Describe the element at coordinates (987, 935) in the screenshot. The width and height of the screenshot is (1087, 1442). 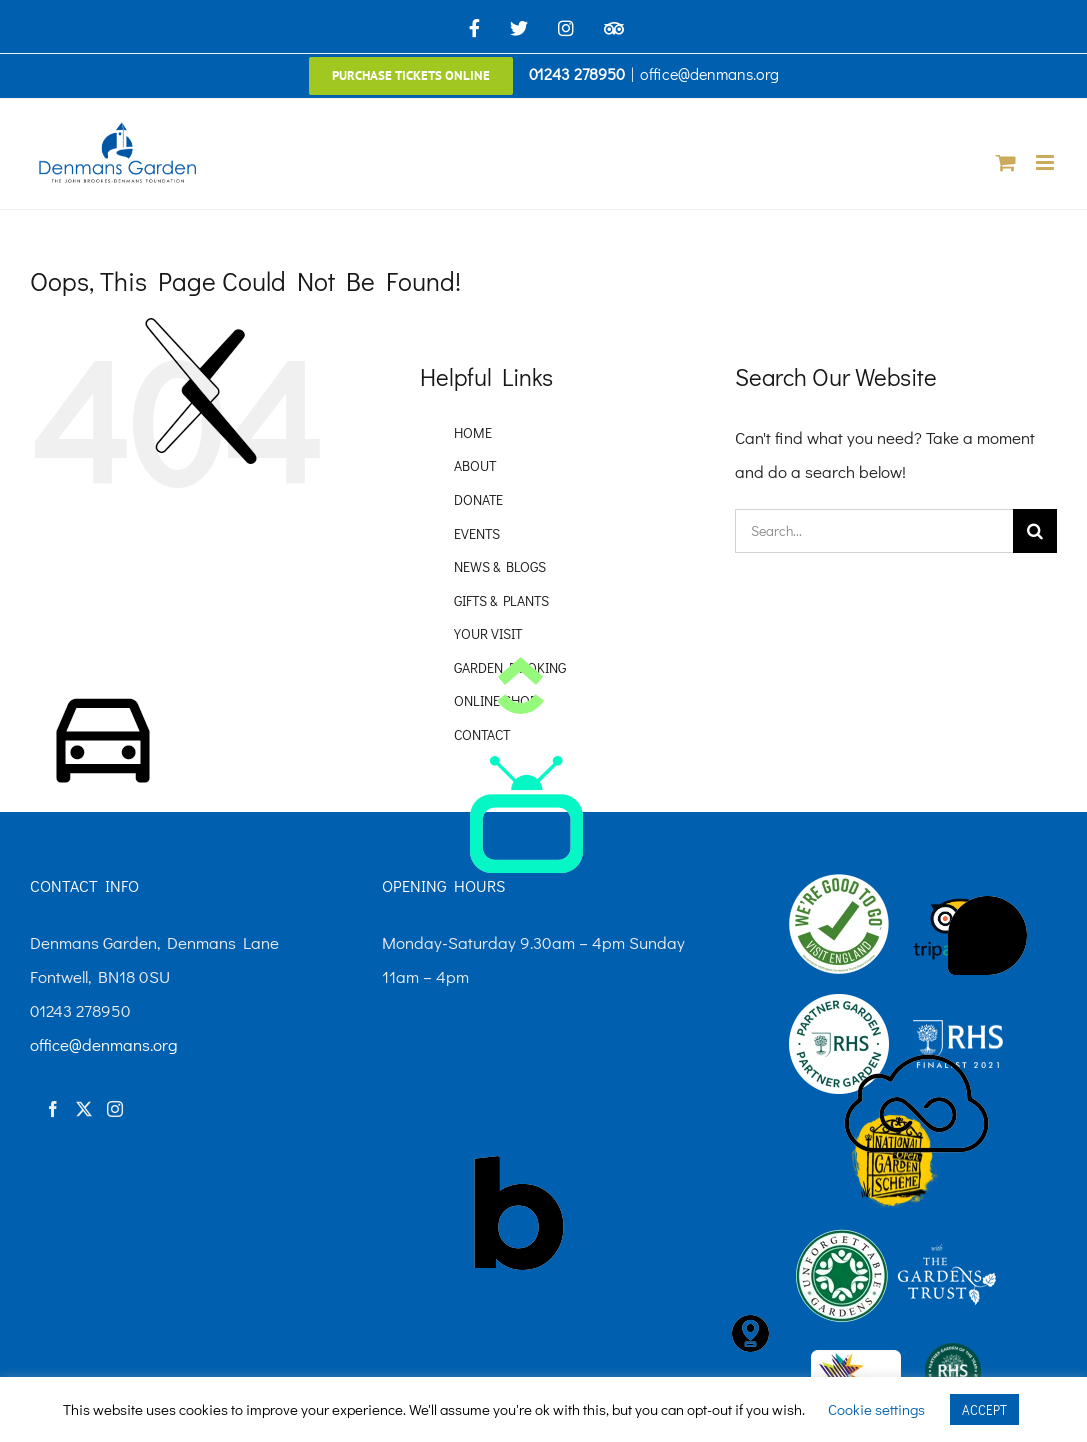
I see `braintrust logo` at that location.